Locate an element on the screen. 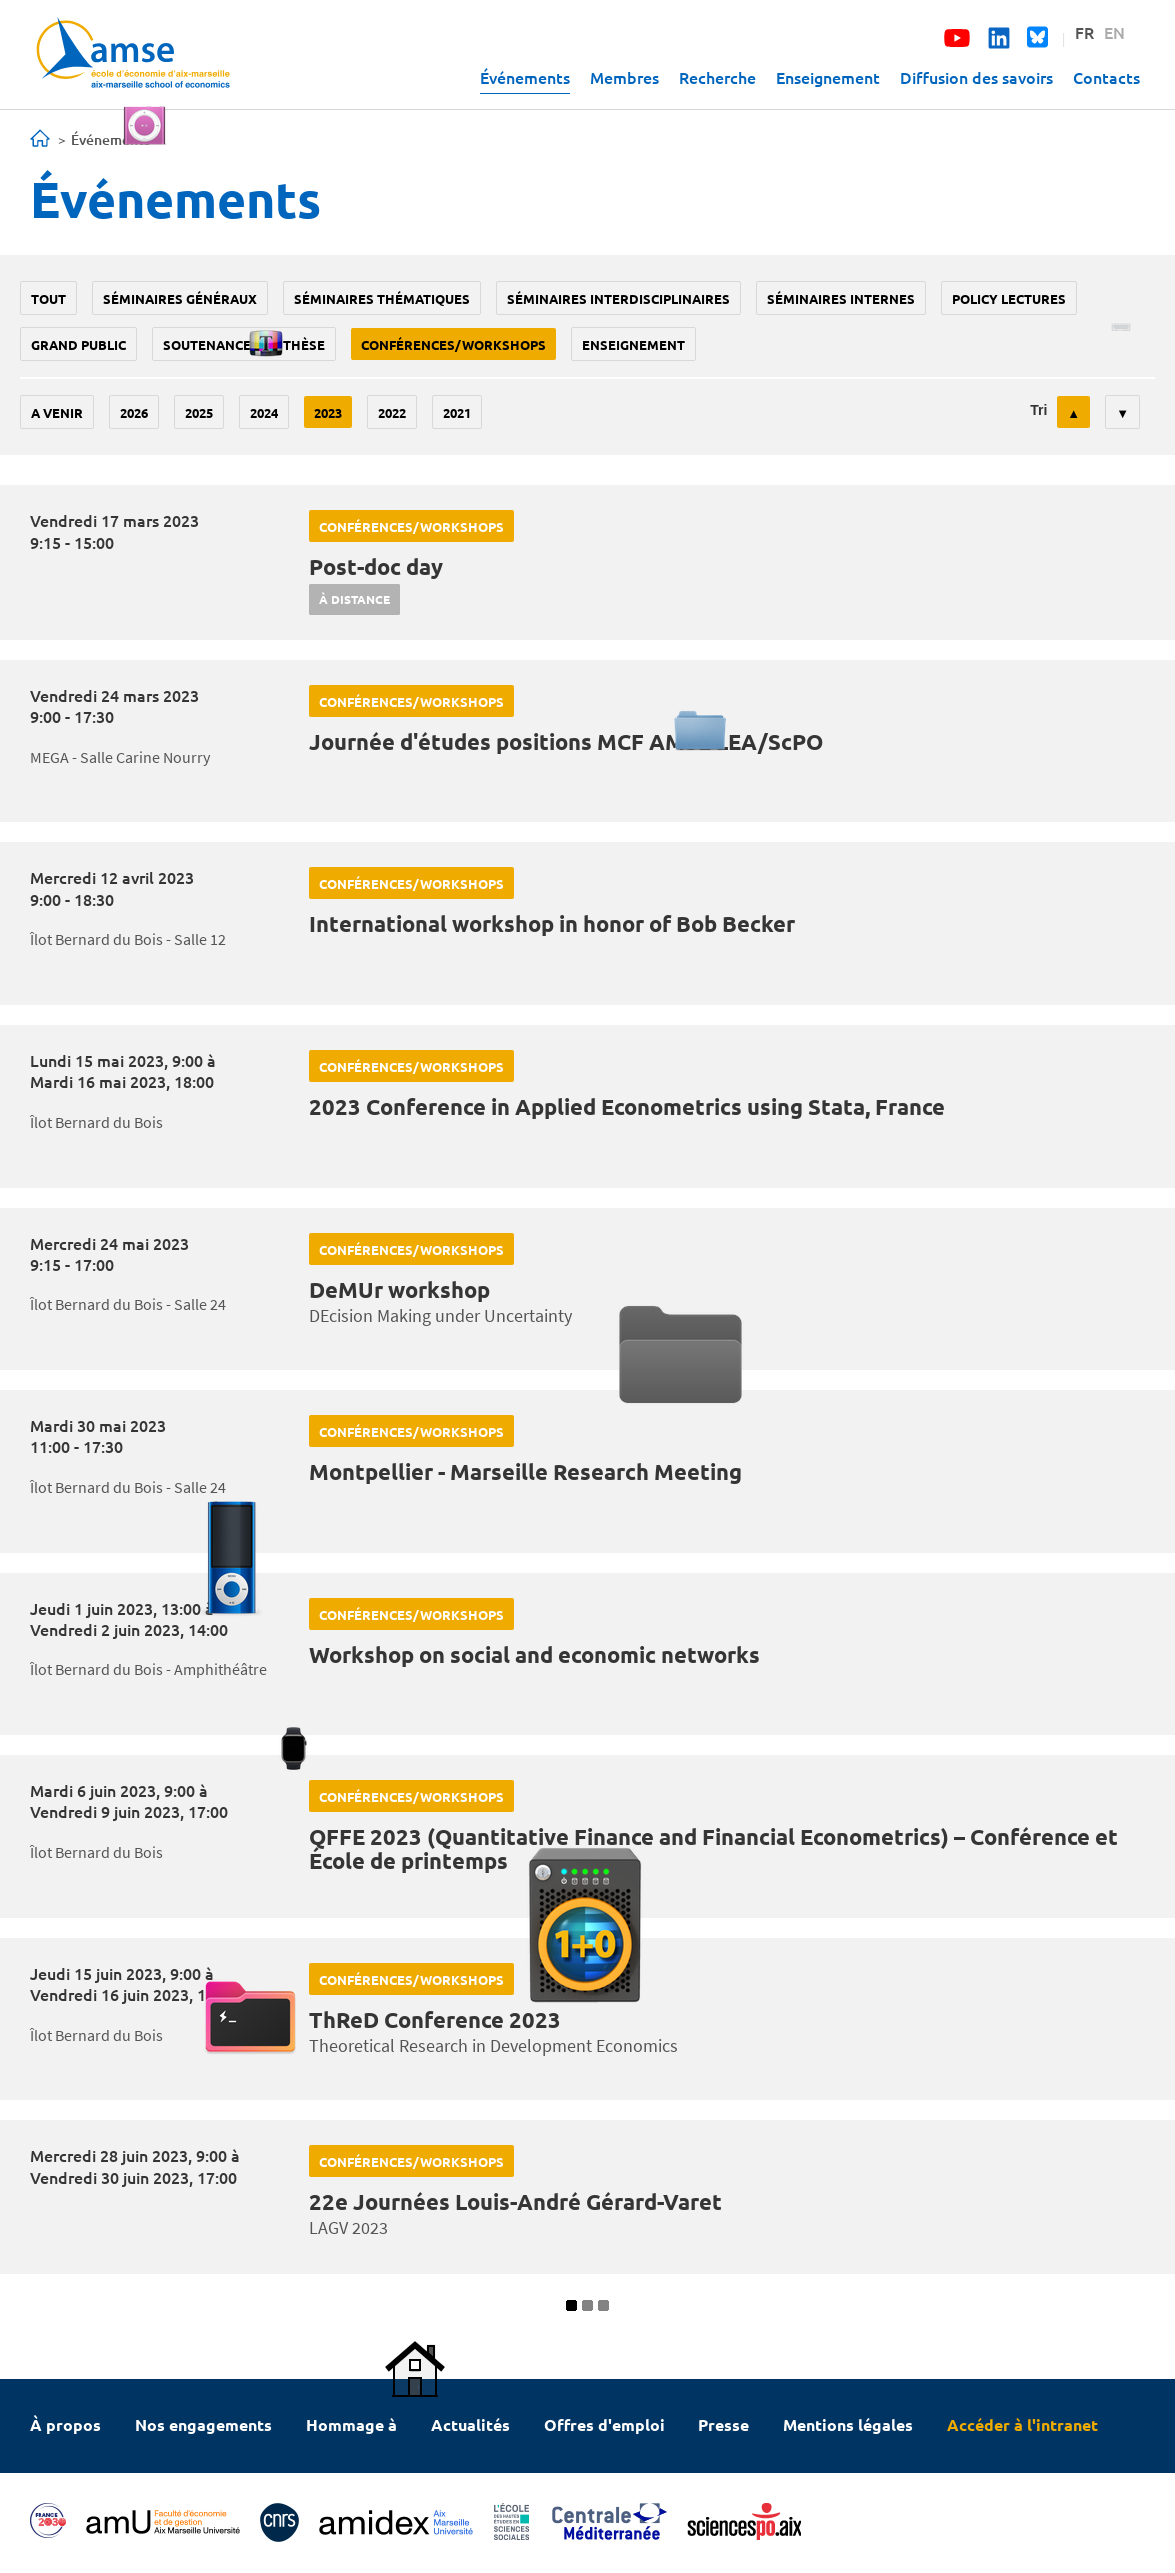 The width and height of the screenshot is (1175, 2573). navigate to your home folder is located at coordinates (415, 2369).